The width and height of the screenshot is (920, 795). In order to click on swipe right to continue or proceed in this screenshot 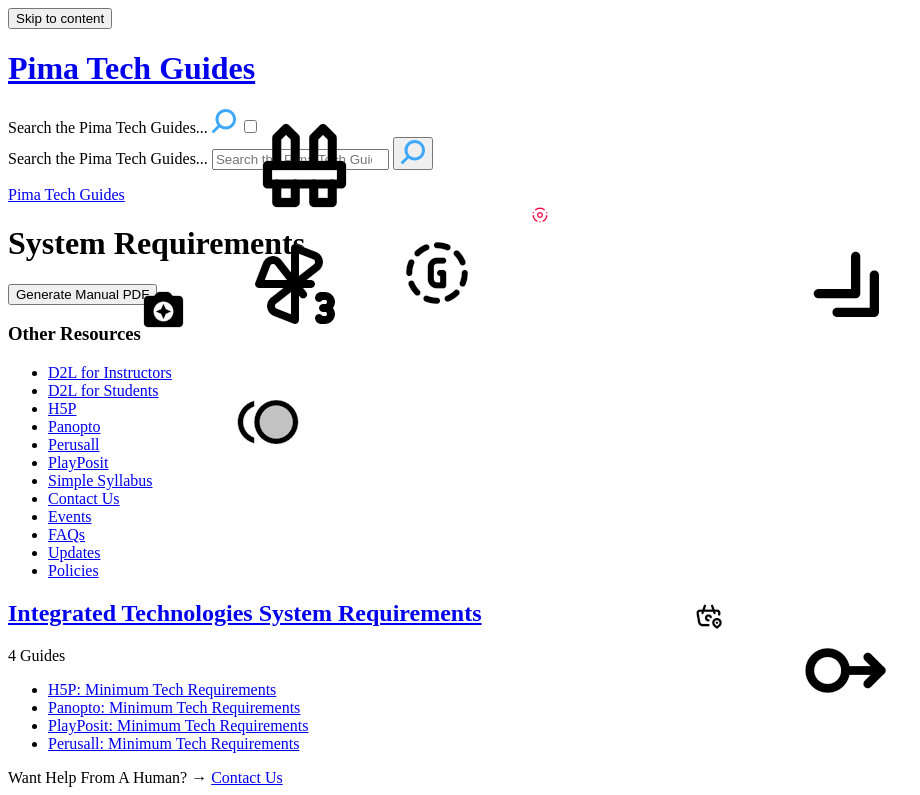, I will do `click(845, 670)`.